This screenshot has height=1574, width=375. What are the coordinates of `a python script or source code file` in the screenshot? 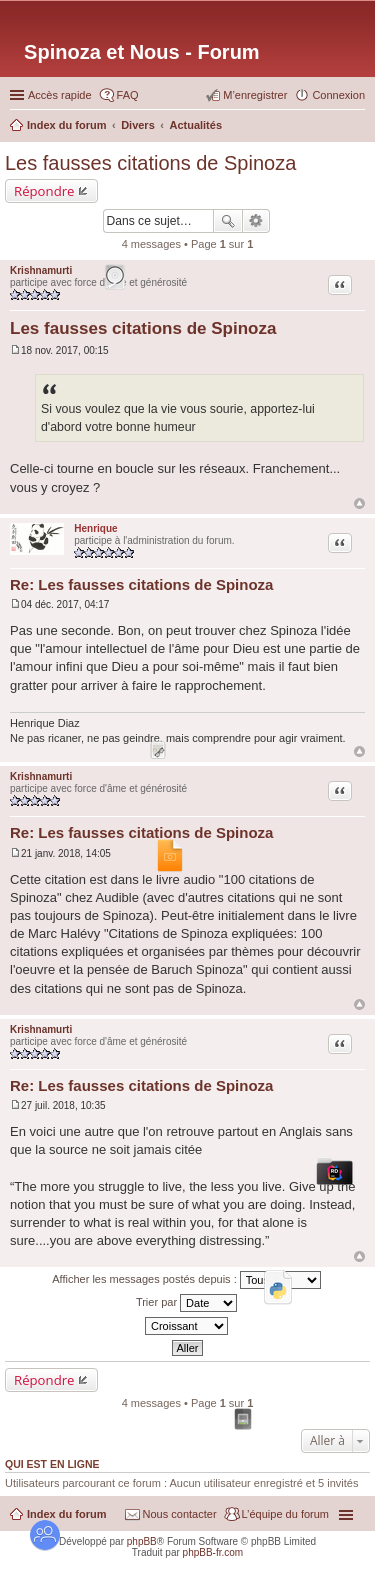 It's located at (278, 1287).